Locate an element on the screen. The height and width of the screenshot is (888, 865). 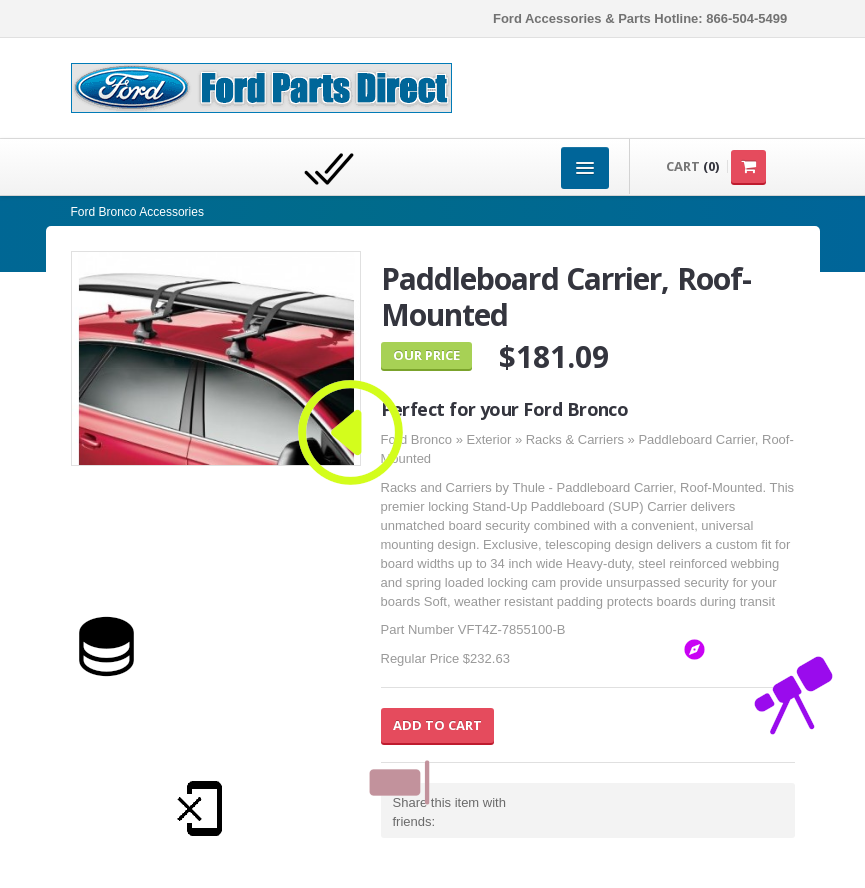
align content to the right is located at coordinates (400, 782).